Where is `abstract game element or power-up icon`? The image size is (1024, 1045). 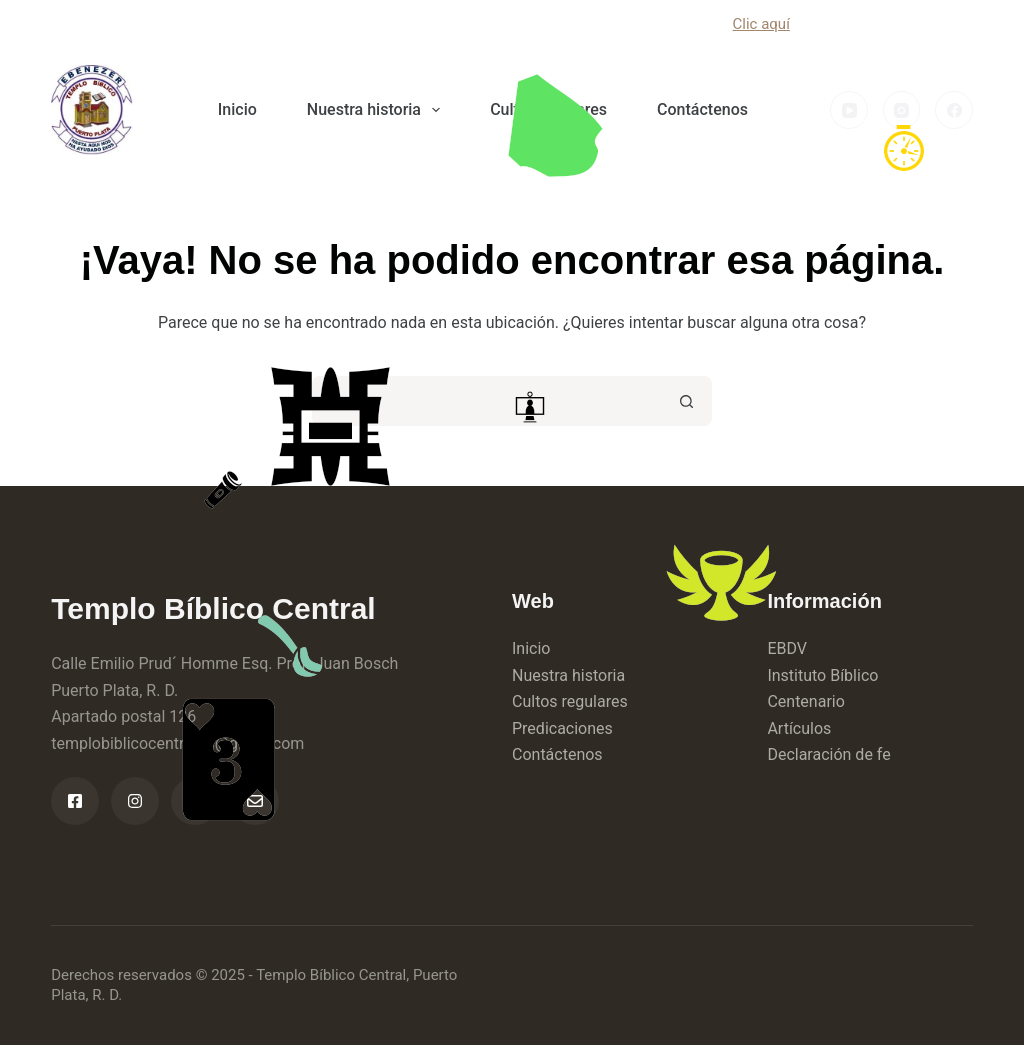 abstract game element or power-up icon is located at coordinates (330, 426).